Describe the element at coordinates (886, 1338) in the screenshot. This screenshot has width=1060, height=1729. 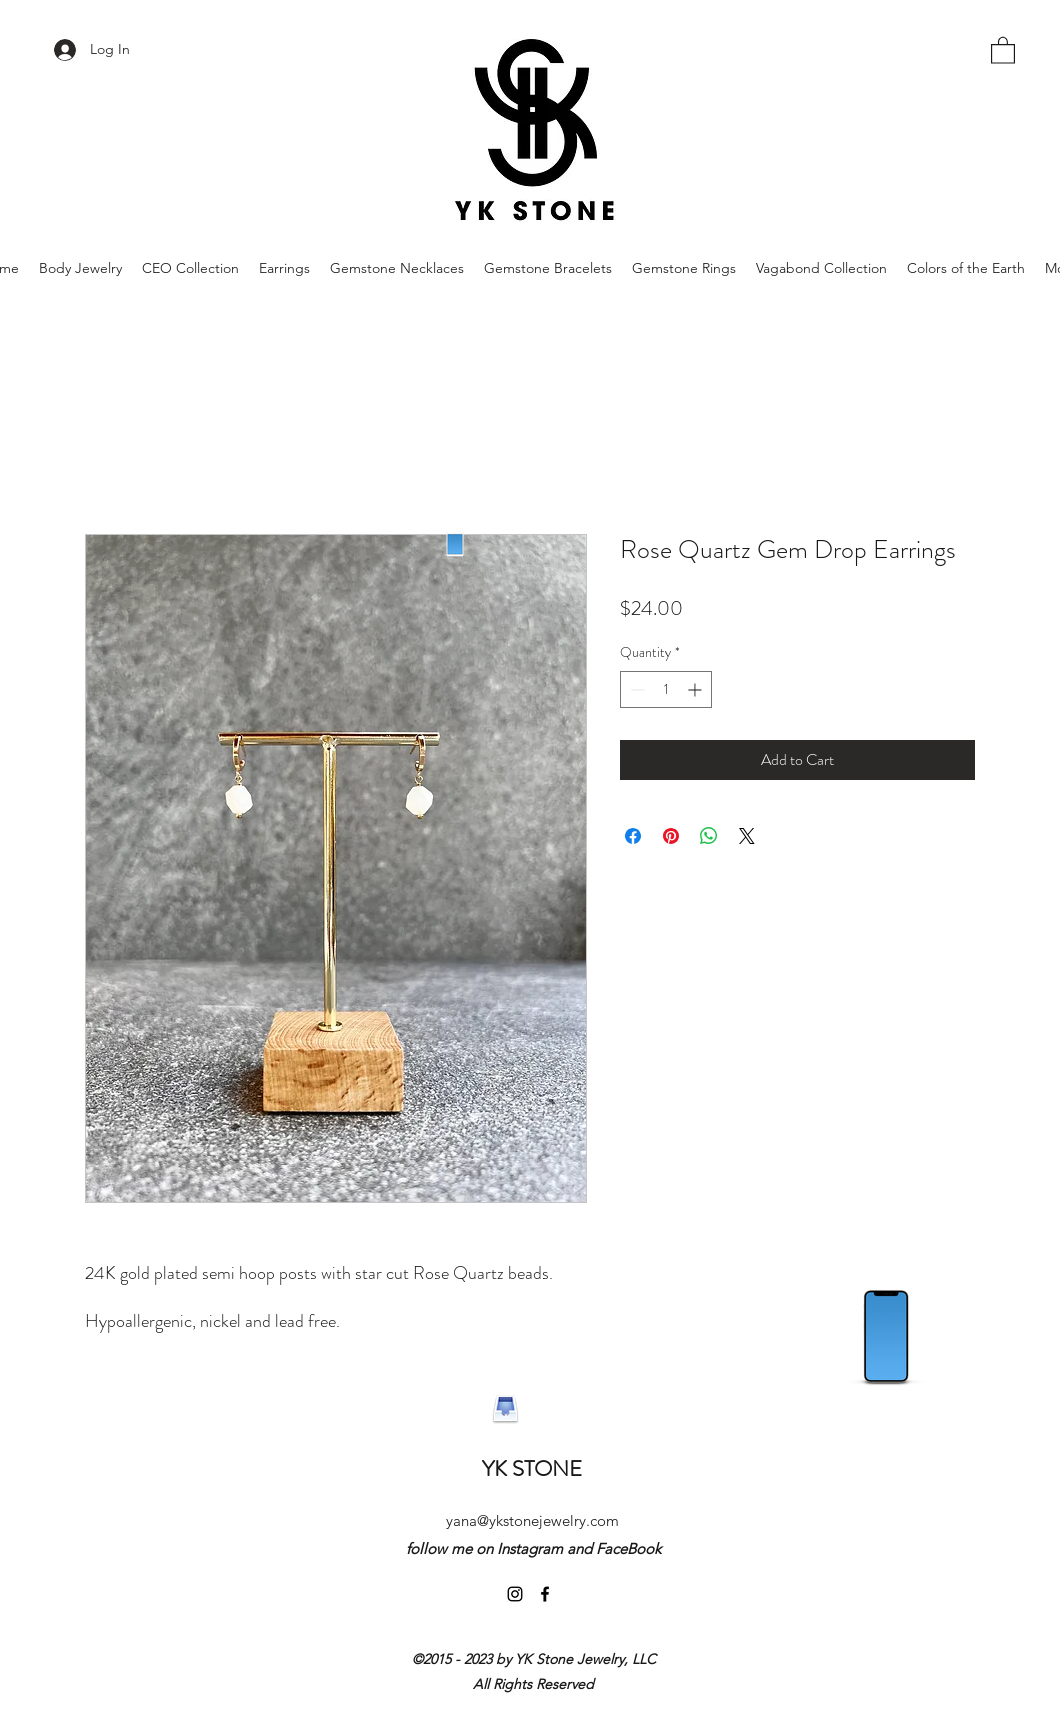
I see `iPhone 12 mini device icon` at that location.